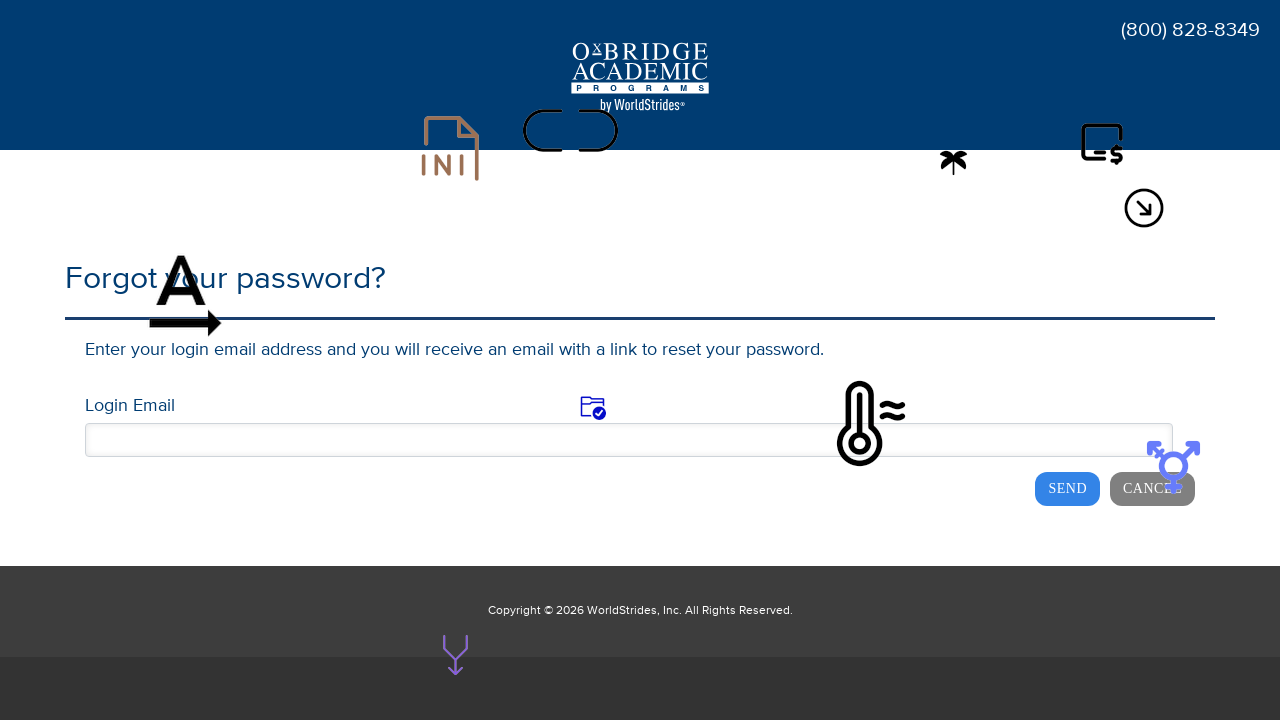  I want to click on indicates the currently active or selected folder, so click(592, 406).